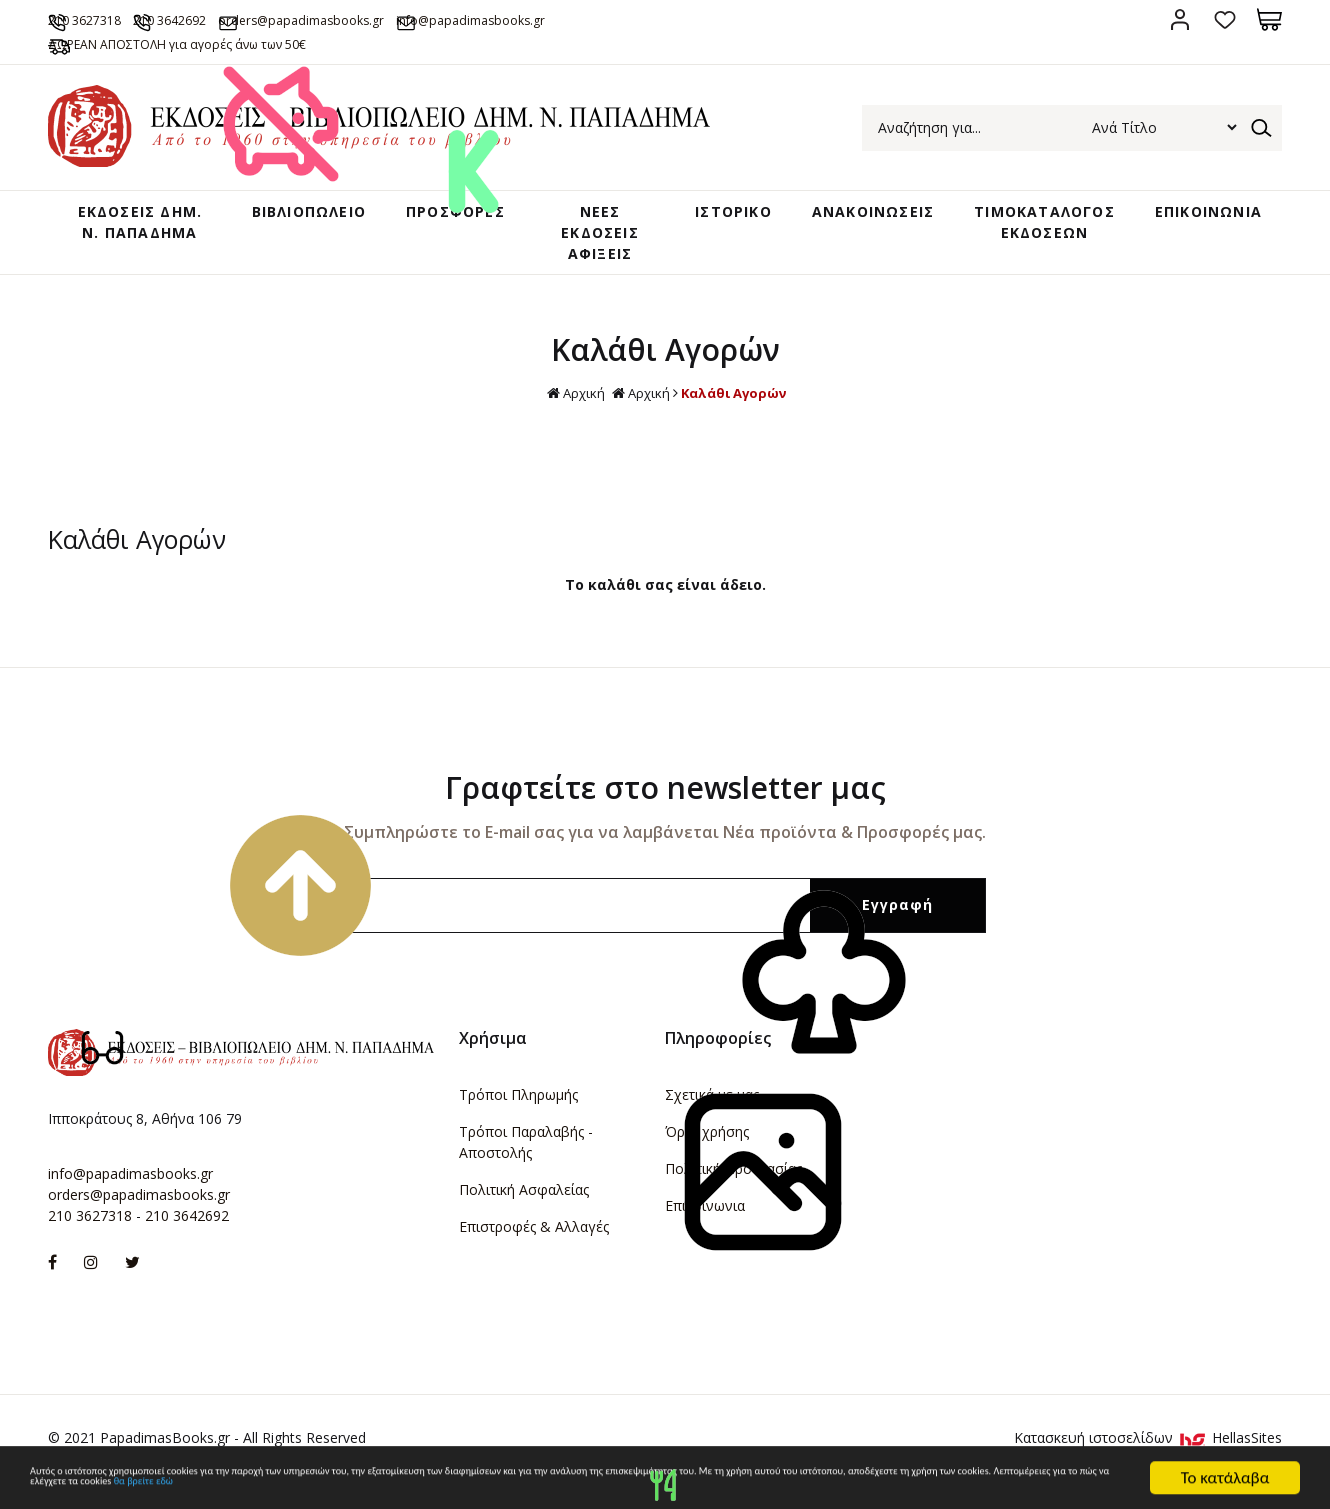  Describe the element at coordinates (469, 171) in the screenshot. I see `indicates items starting with the letter K` at that location.